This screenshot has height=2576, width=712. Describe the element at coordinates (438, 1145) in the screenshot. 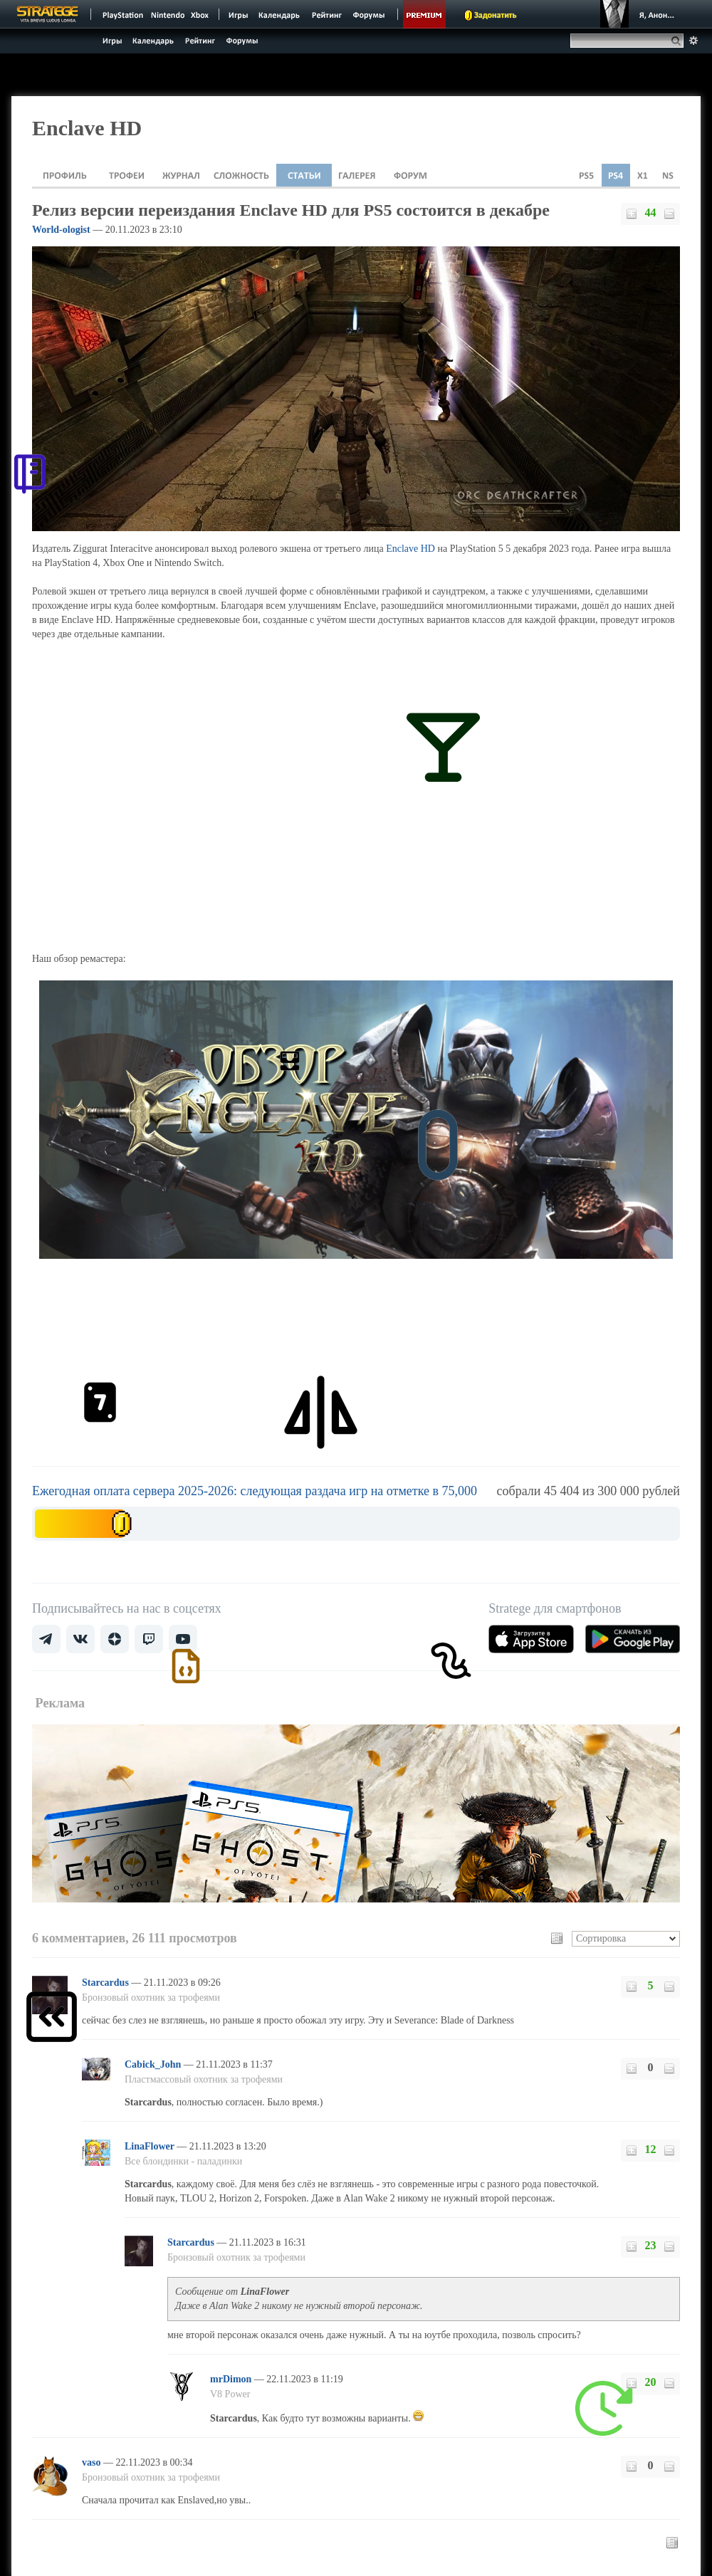

I see `indicates zero items or empty count` at that location.